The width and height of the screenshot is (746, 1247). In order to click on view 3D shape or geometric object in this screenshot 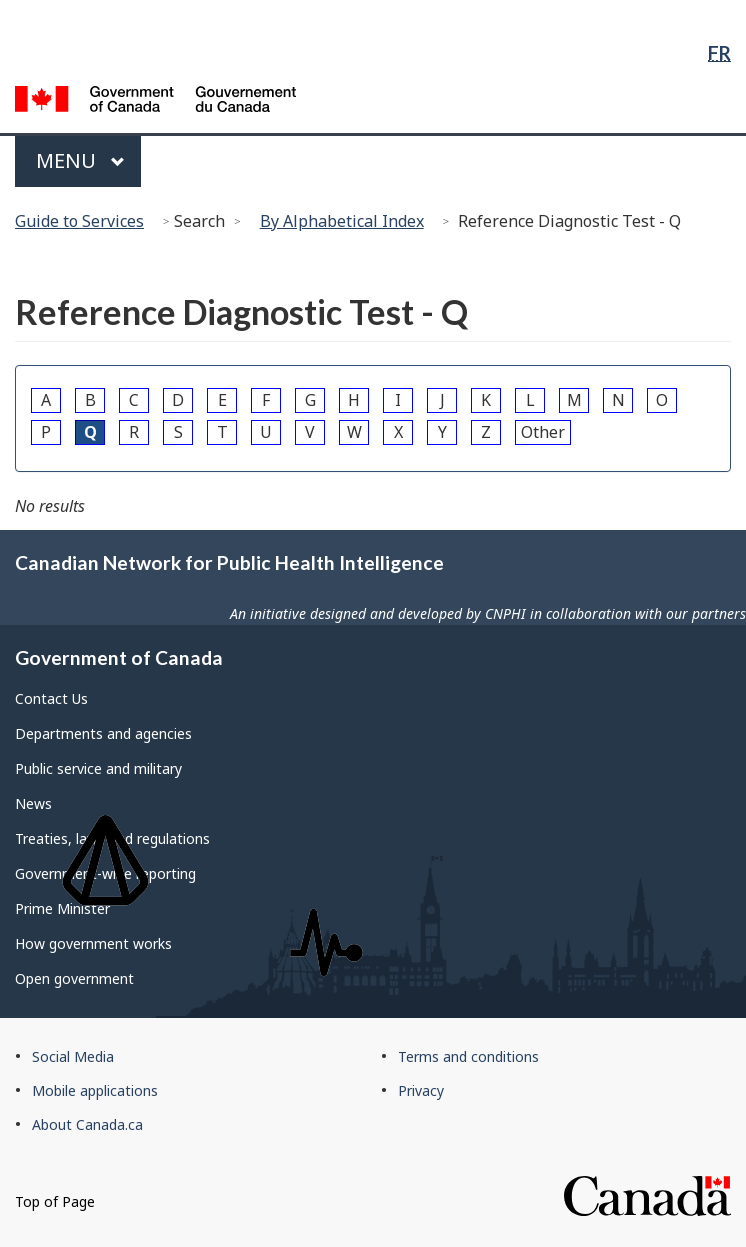, I will do `click(105, 862)`.